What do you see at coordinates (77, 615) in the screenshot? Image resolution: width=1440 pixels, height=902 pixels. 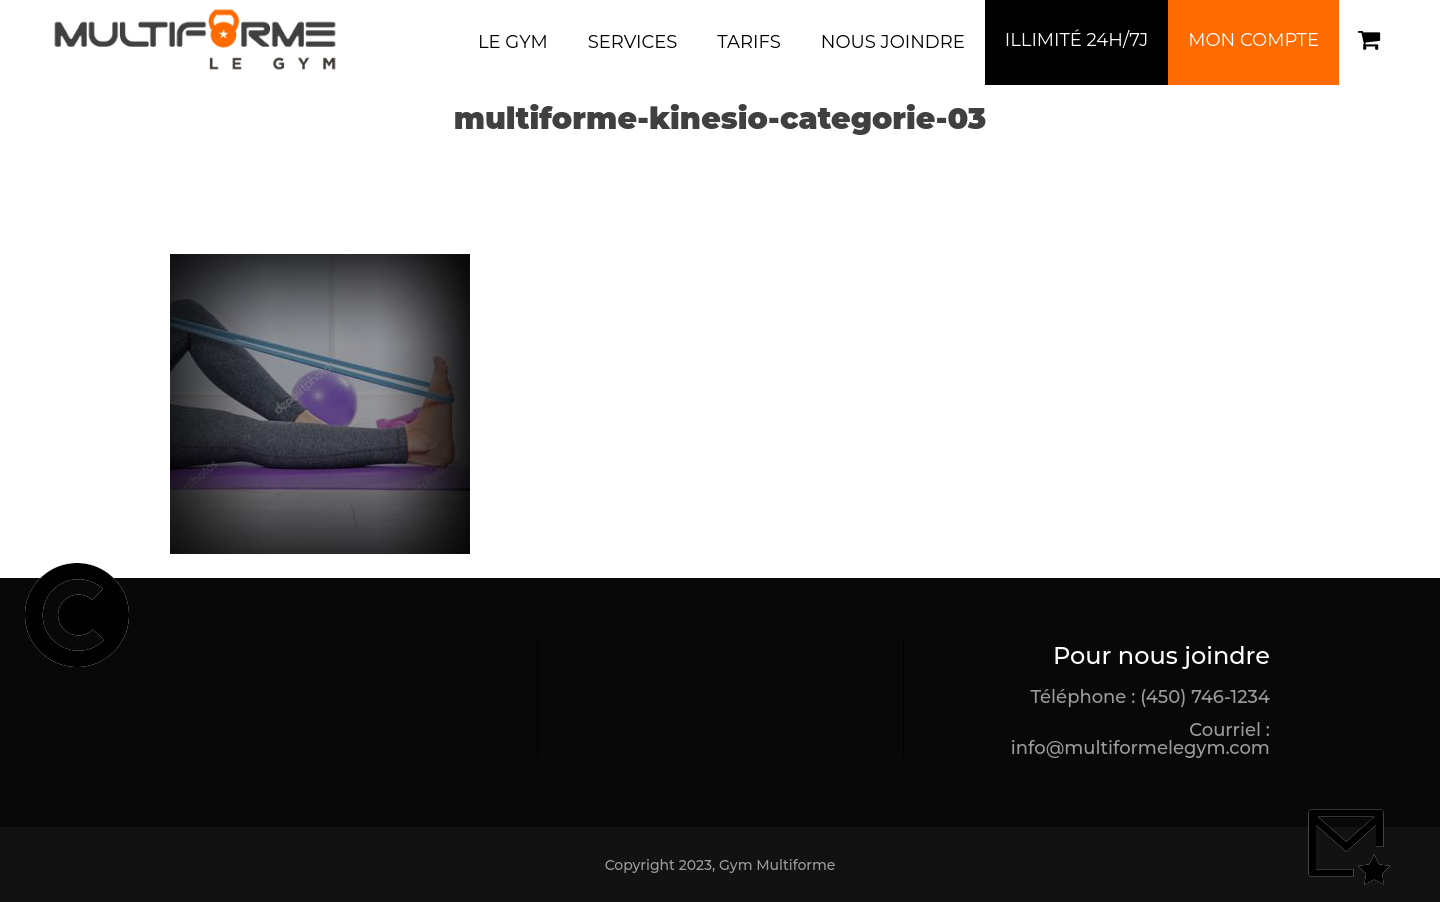 I see `Cloudera company logo` at bounding box center [77, 615].